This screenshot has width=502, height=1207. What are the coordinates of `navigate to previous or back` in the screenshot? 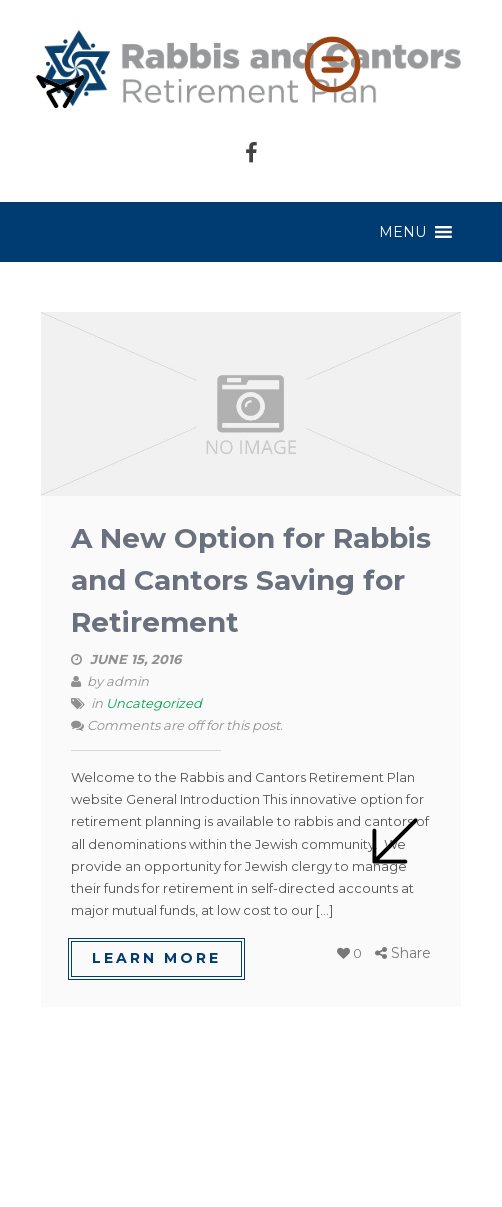 It's located at (395, 841).